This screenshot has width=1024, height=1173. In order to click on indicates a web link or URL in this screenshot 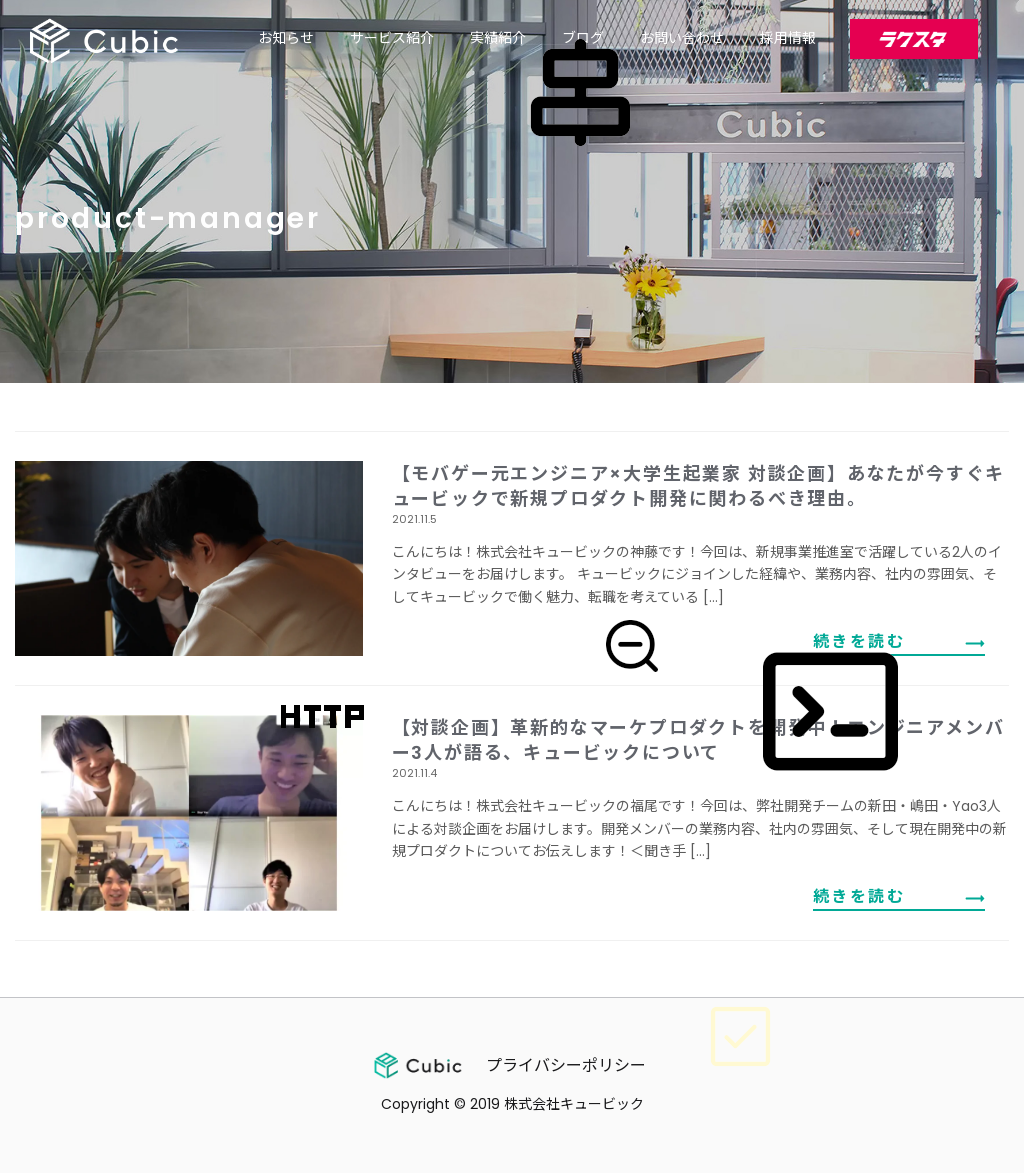, I will do `click(322, 716)`.